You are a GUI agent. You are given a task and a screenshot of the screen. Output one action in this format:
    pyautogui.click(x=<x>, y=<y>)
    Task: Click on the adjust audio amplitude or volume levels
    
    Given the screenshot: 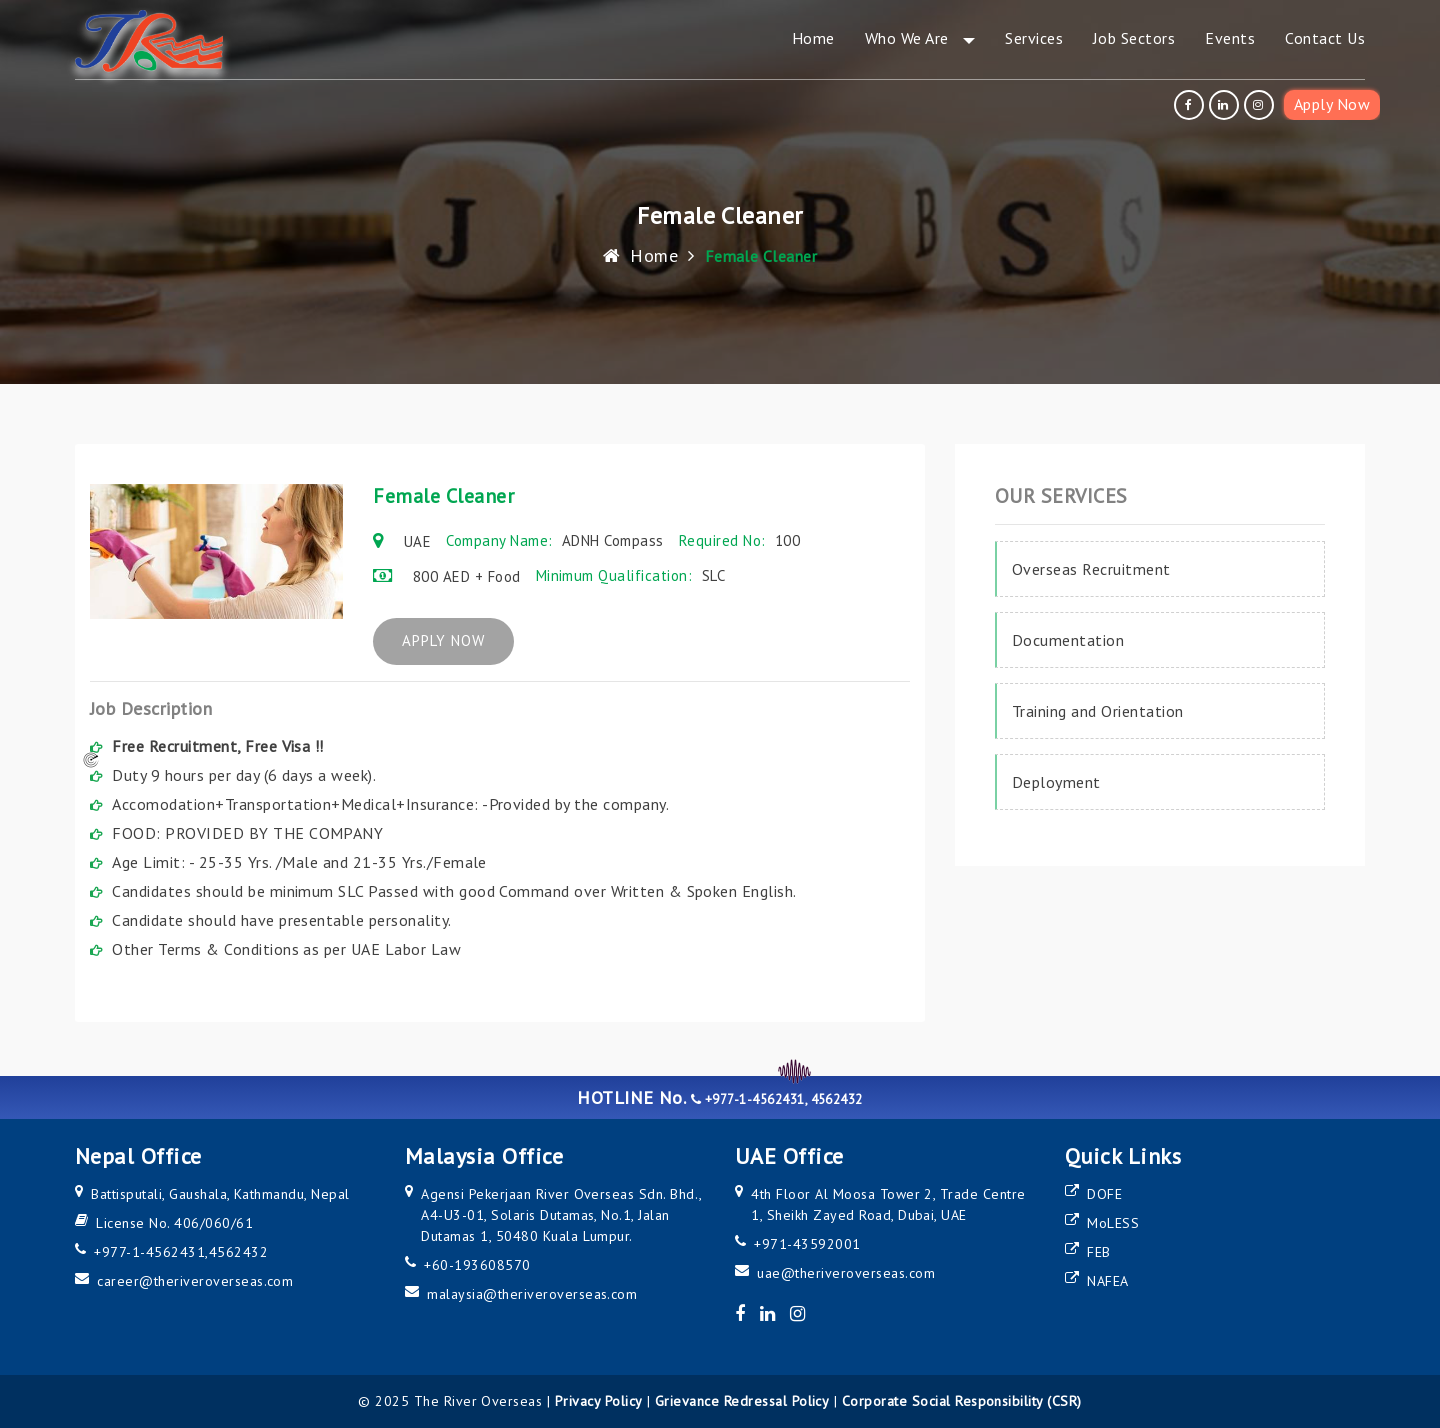 What is the action you would take?
    pyautogui.click(x=794, y=1071)
    